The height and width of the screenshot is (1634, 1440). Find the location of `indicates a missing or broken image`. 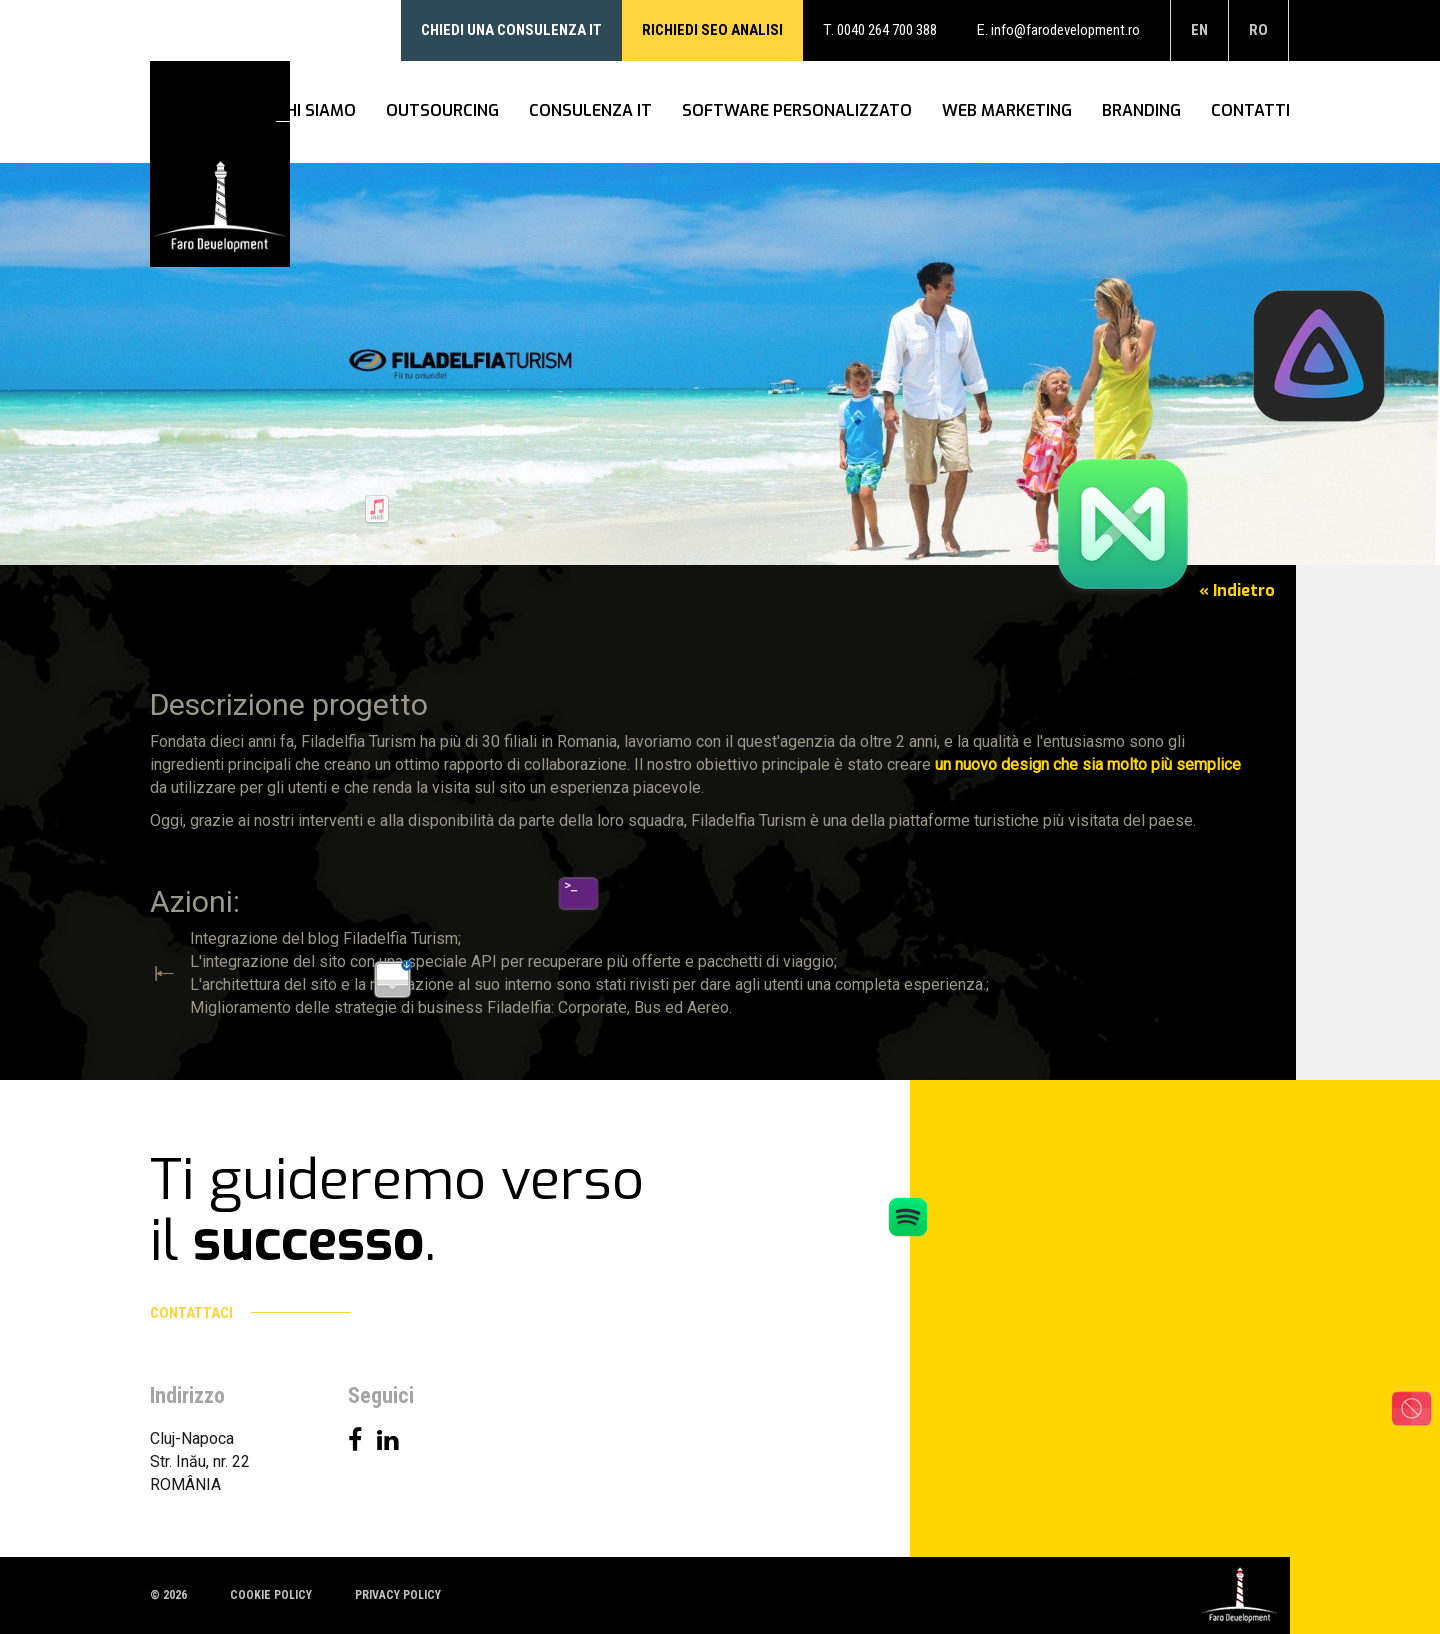

indicates a missing or broken image is located at coordinates (1411, 1407).